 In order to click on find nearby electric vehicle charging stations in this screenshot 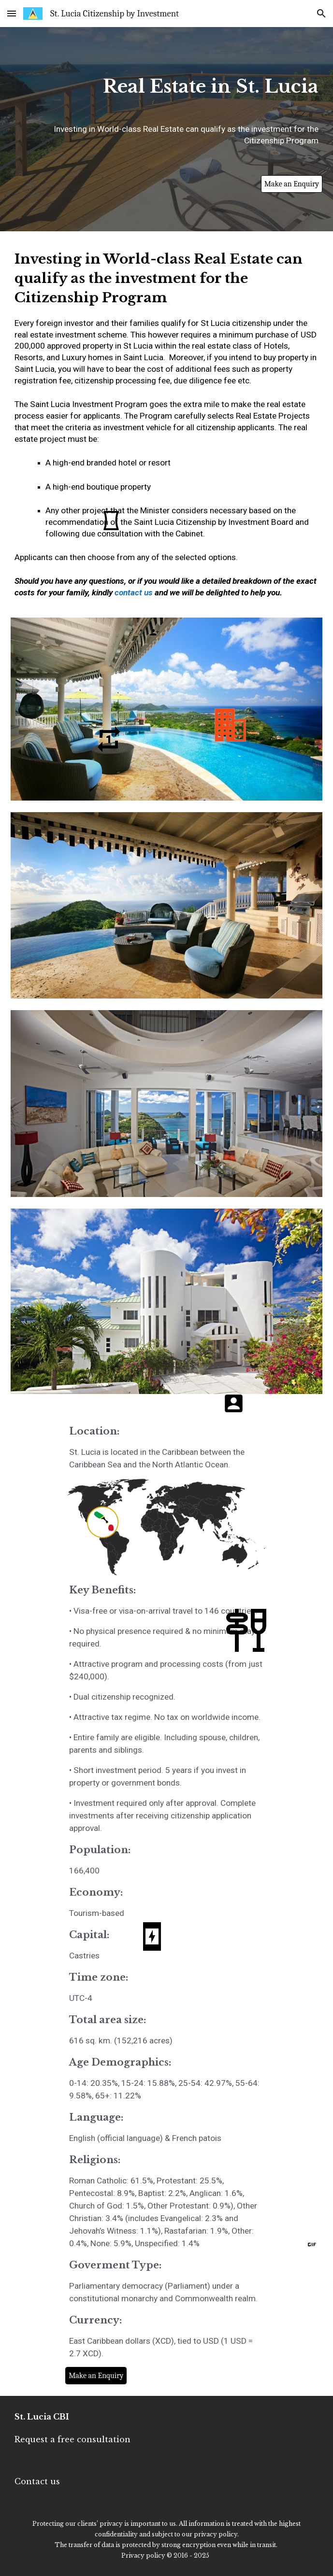, I will do `click(152, 1936)`.